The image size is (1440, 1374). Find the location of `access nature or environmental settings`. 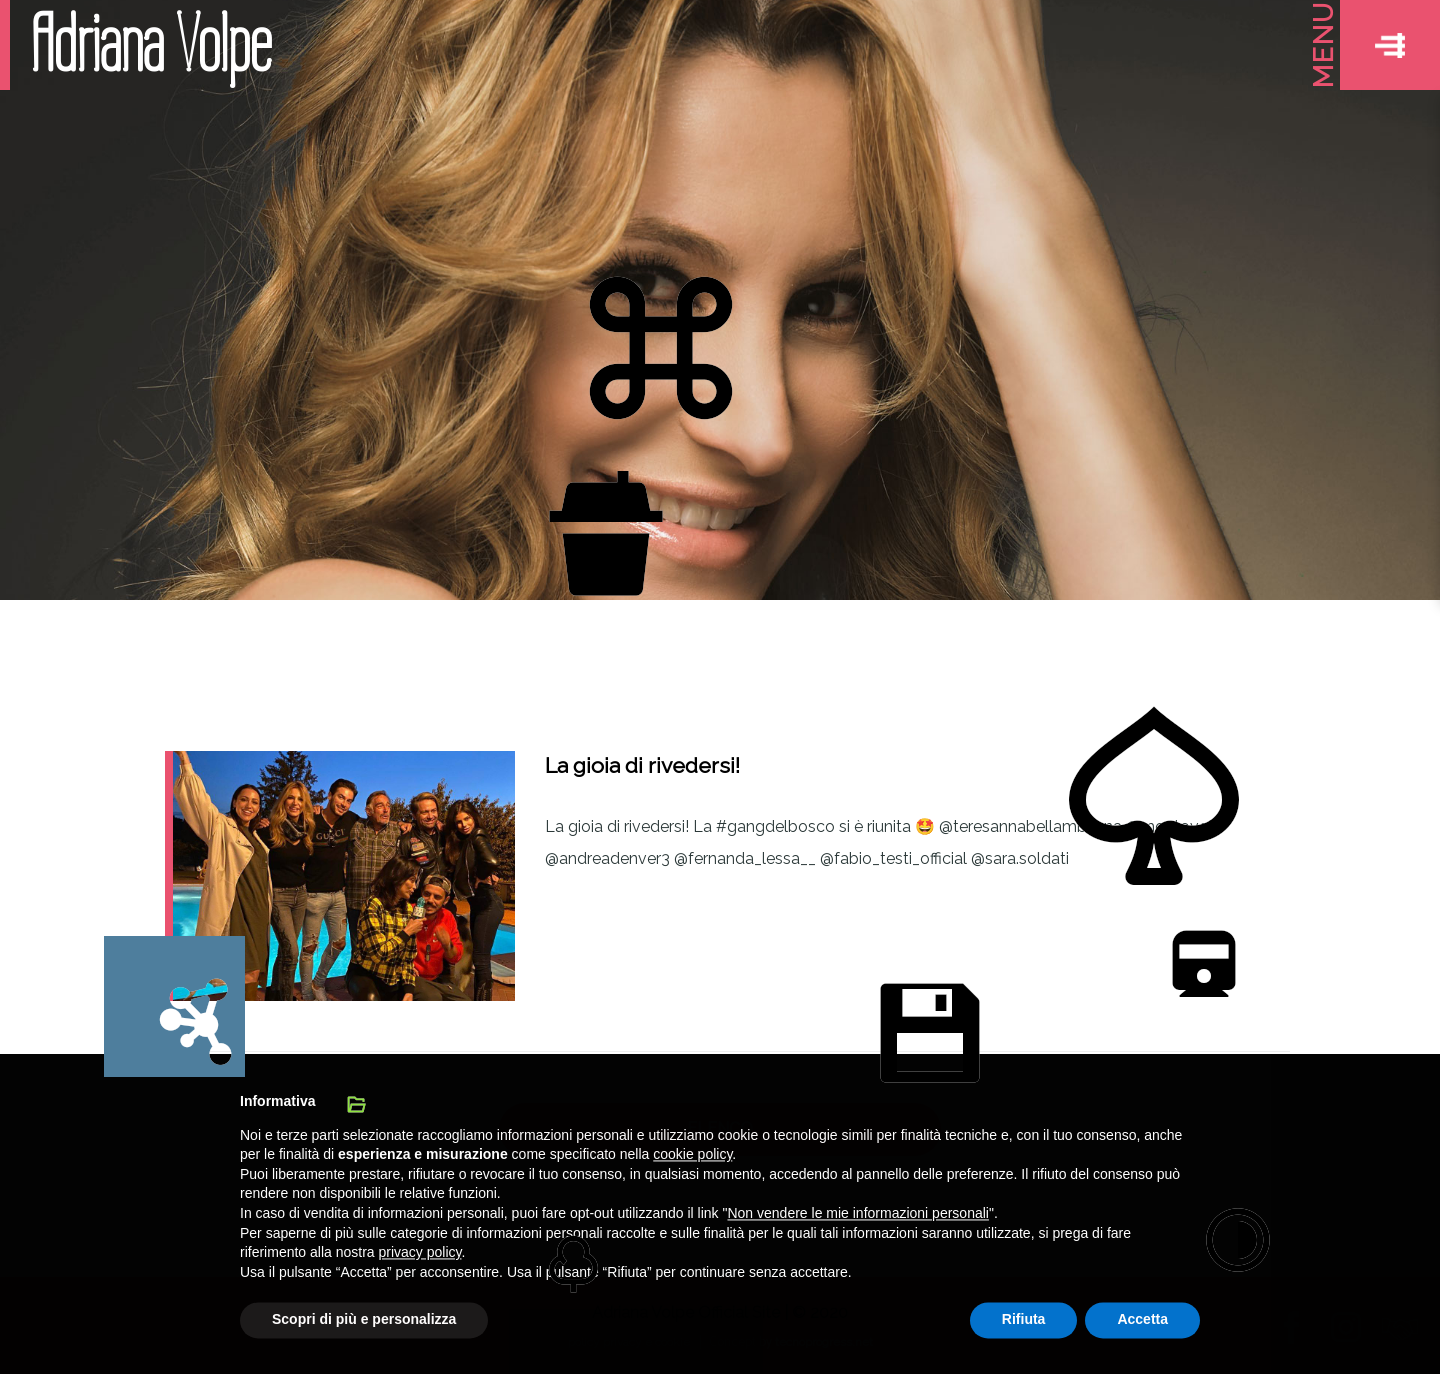

access nature or environmental settings is located at coordinates (573, 1265).